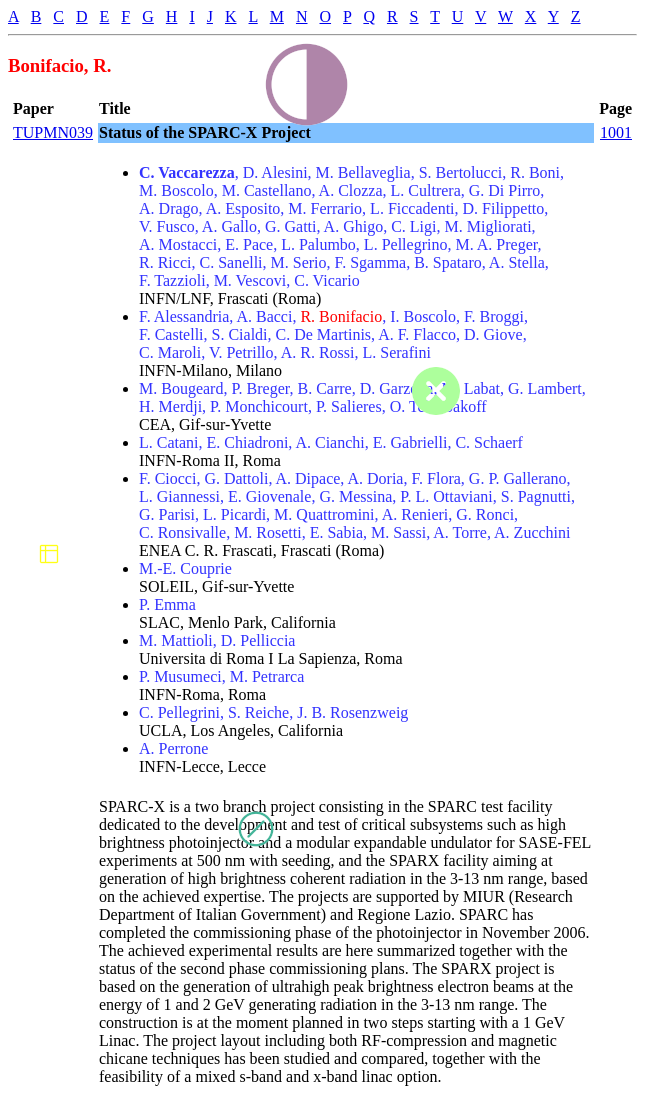 This screenshot has height=1099, width=645. Describe the element at coordinates (256, 829) in the screenshot. I see `skip this item or step` at that location.